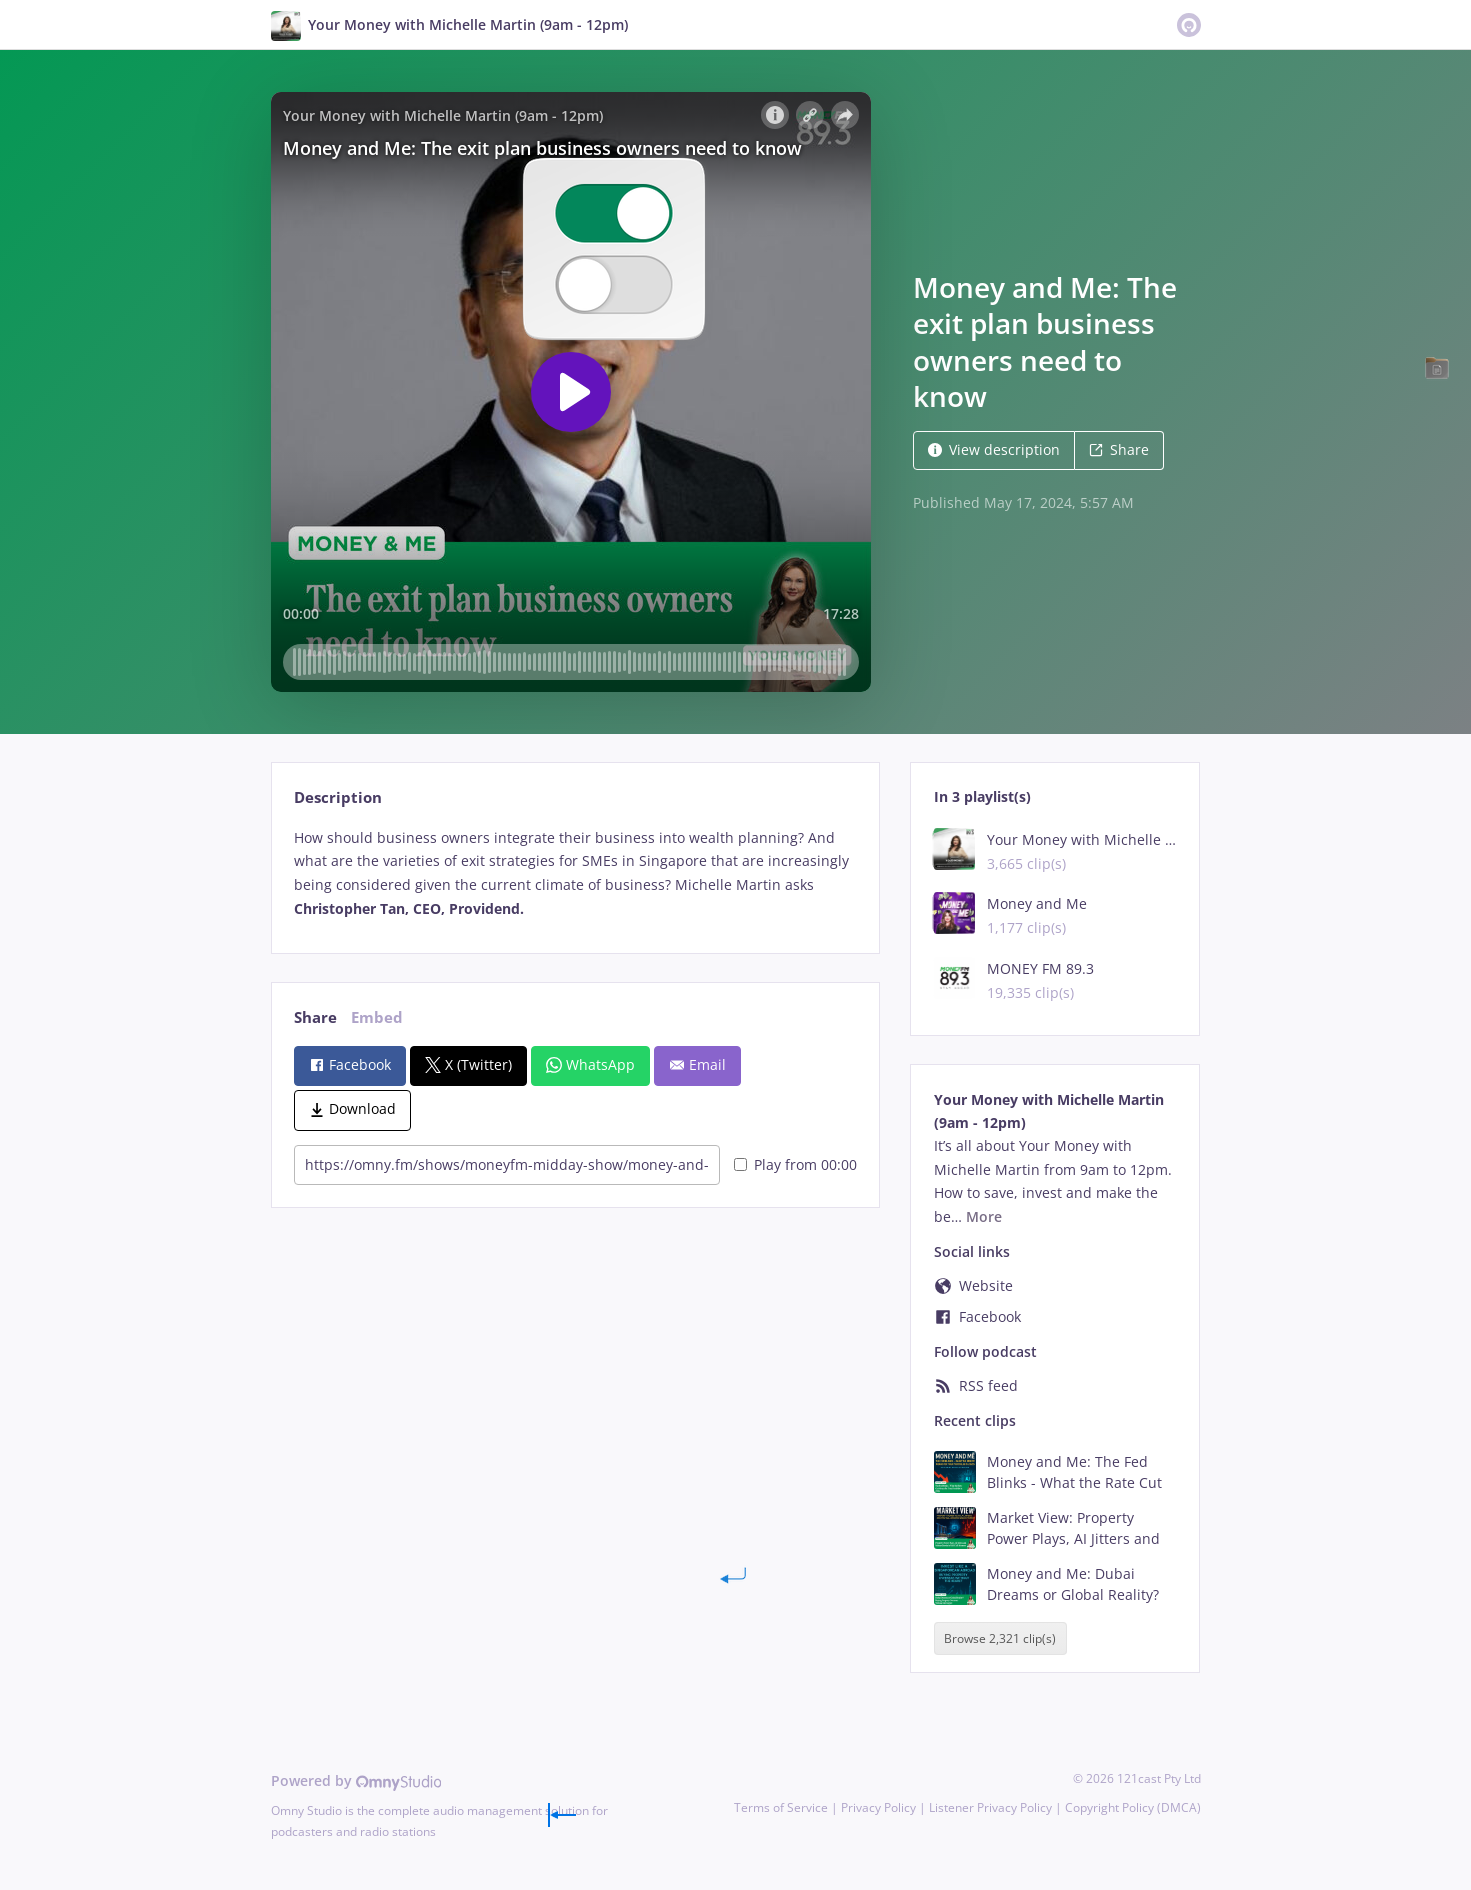 Image resolution: width=1471 pixels, height=1890 pixels. I want to click on go to the first item in a list or sequence, so click(562, 1815).